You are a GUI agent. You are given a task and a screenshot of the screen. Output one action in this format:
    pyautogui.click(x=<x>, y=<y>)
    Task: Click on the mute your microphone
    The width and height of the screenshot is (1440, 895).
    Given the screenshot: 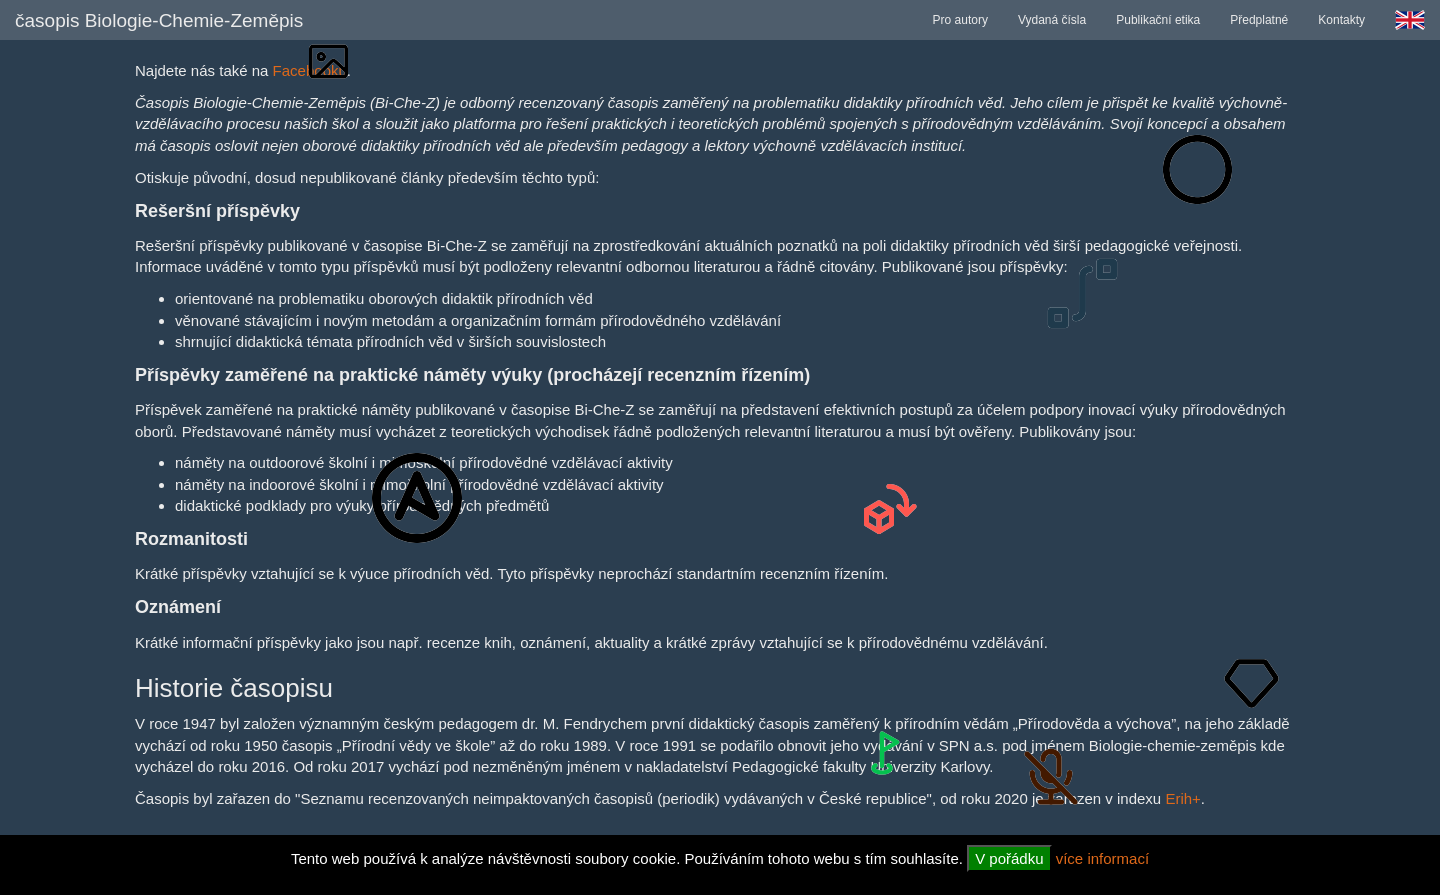 What is the action you would take?
    pyautogui.click(x=1051, y=778)
    